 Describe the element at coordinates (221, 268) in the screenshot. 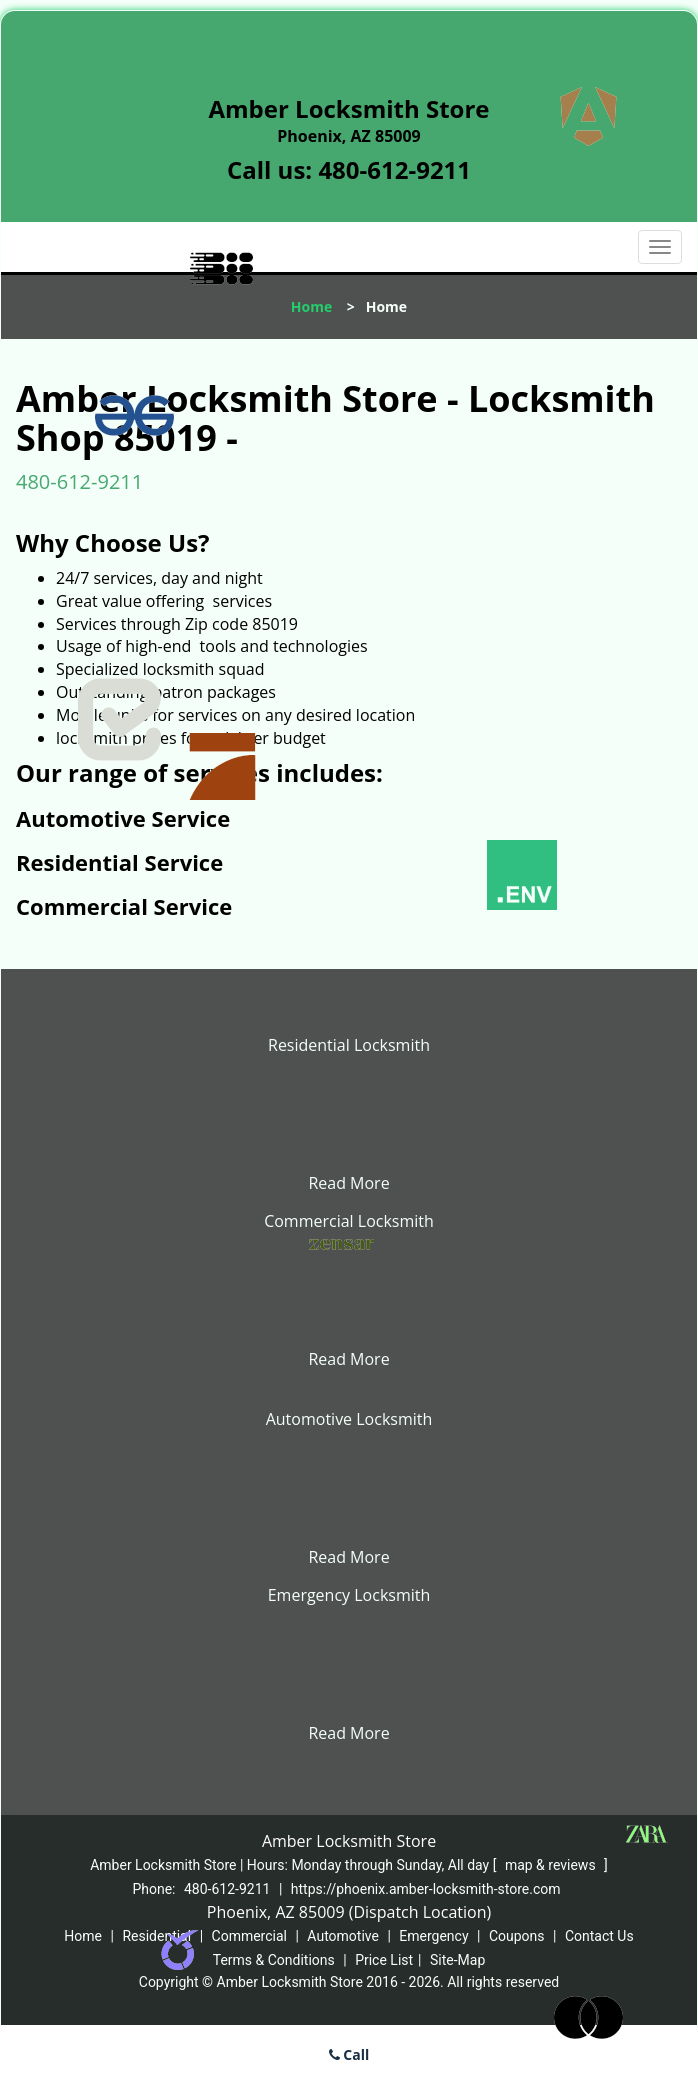

I see `modin library logo` at that location.